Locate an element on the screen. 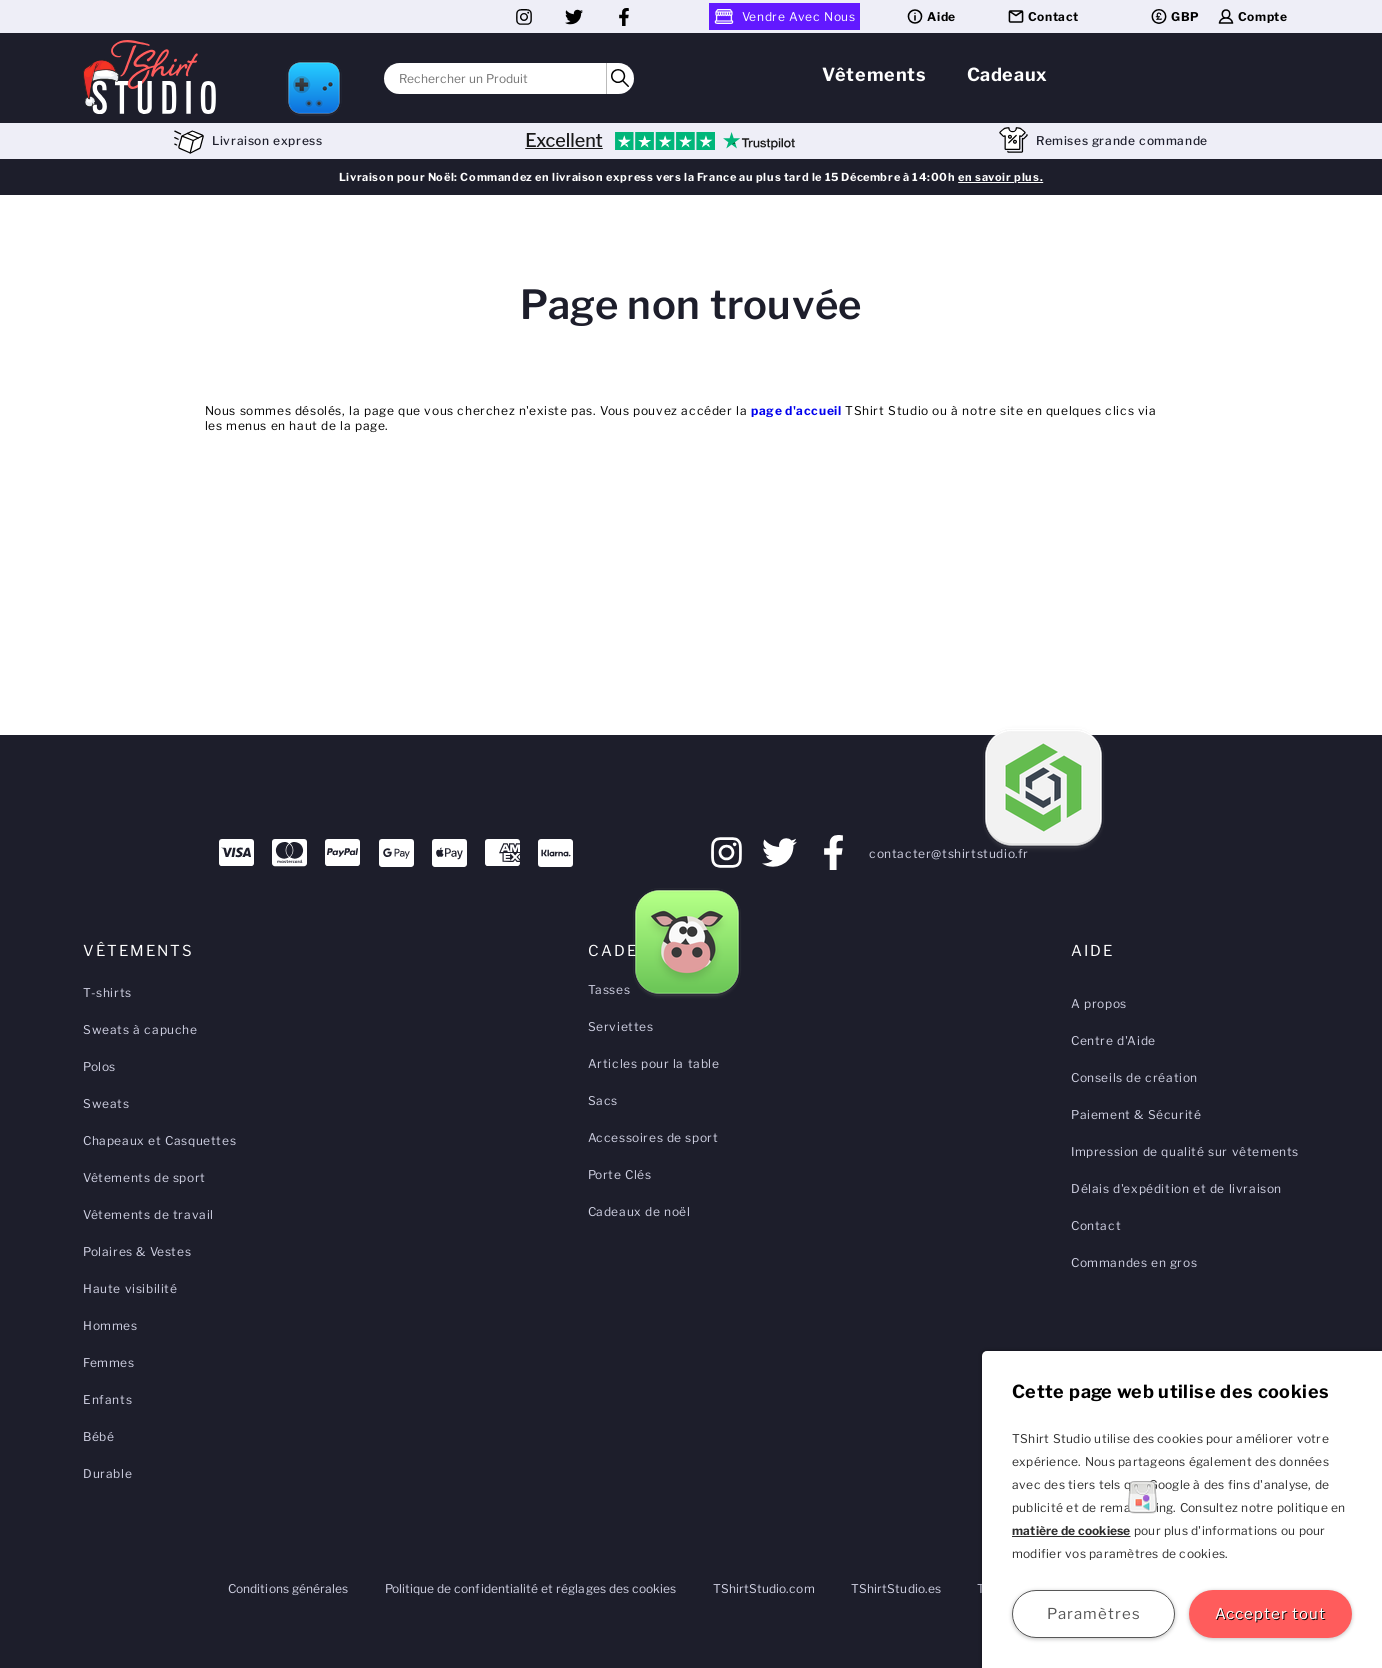 The height and width of the screenshot is (1668, 1382). open the software center to browse and install apps is located at coordinates (1143, 1497).